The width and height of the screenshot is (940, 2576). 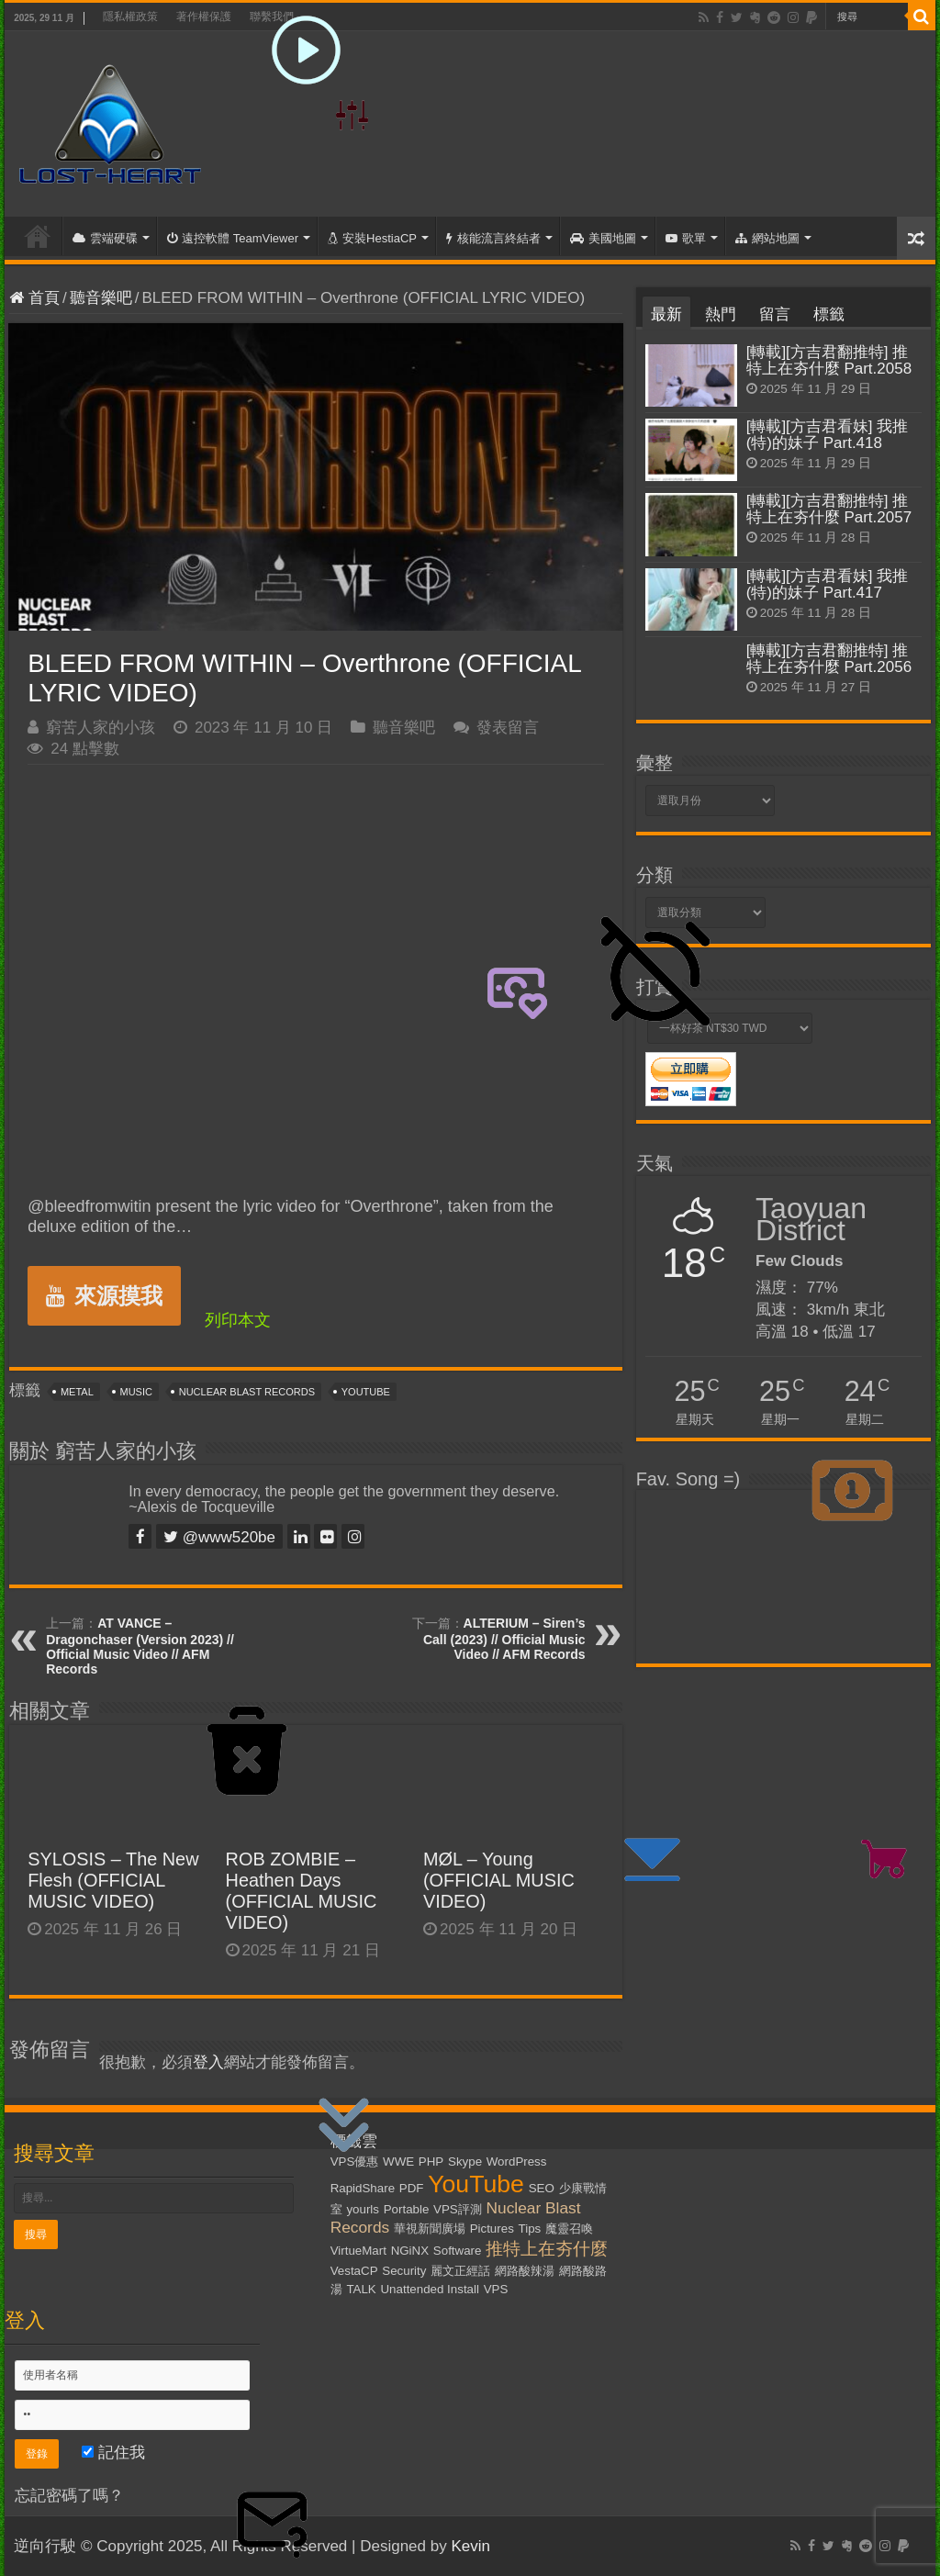 What do you see at coordinates (852, 1490) in the screenshot?
I see `view payment or billing information` at bounding box center [852, 1490].